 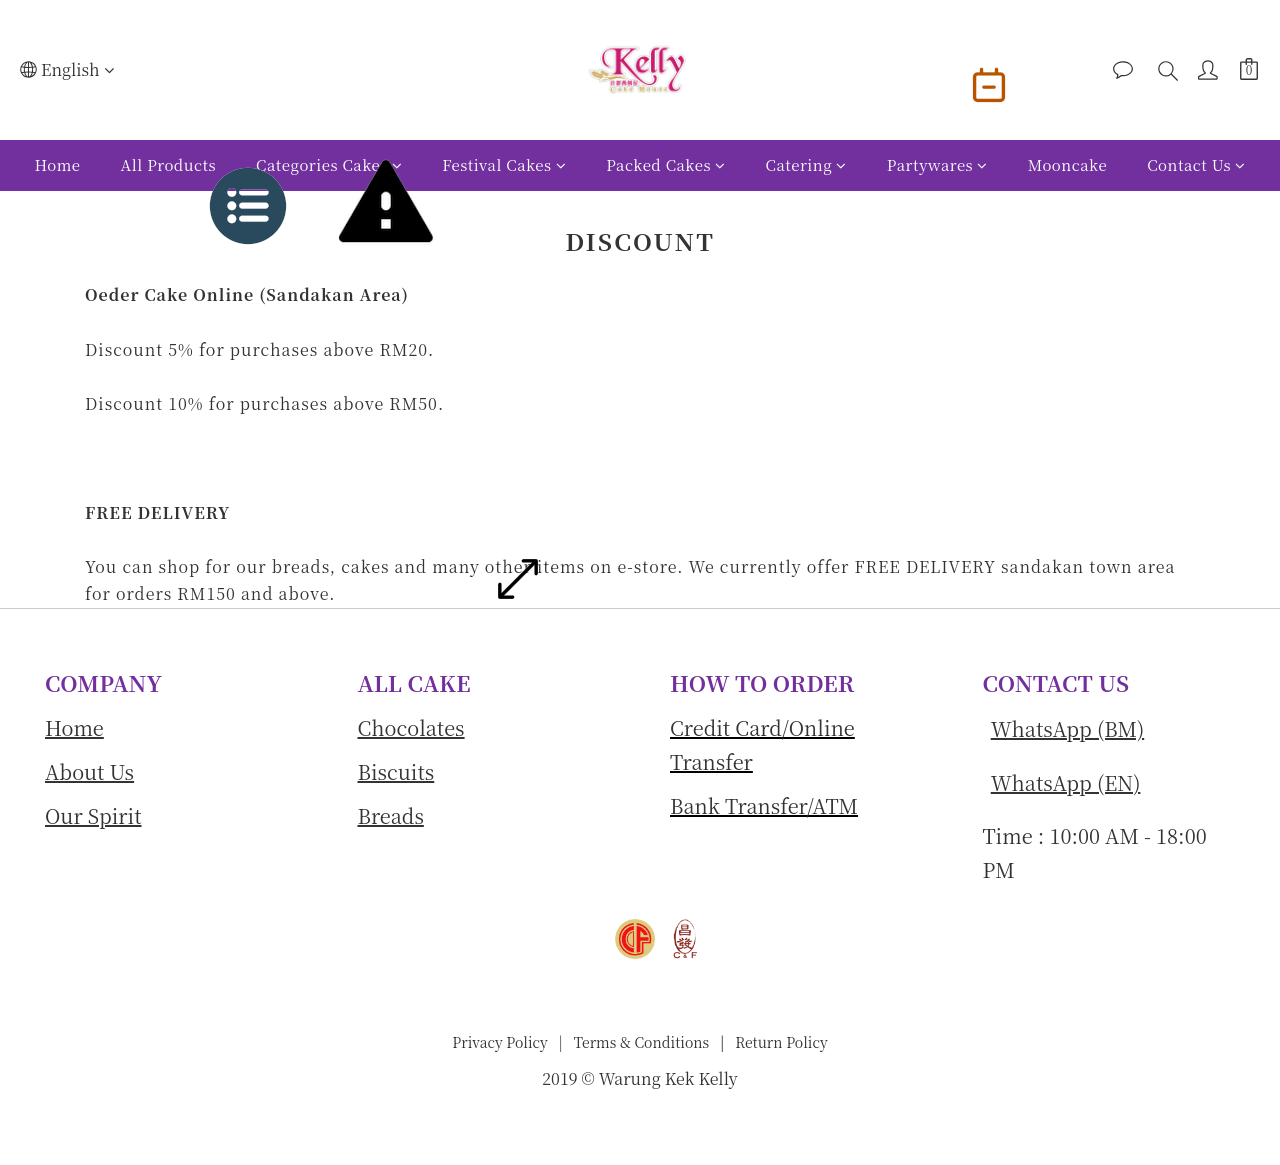 What do you see at coordinates (386, 201) in the screenshot?
I see `indicates a warning or potential problem` at bounding box center [386, 201].